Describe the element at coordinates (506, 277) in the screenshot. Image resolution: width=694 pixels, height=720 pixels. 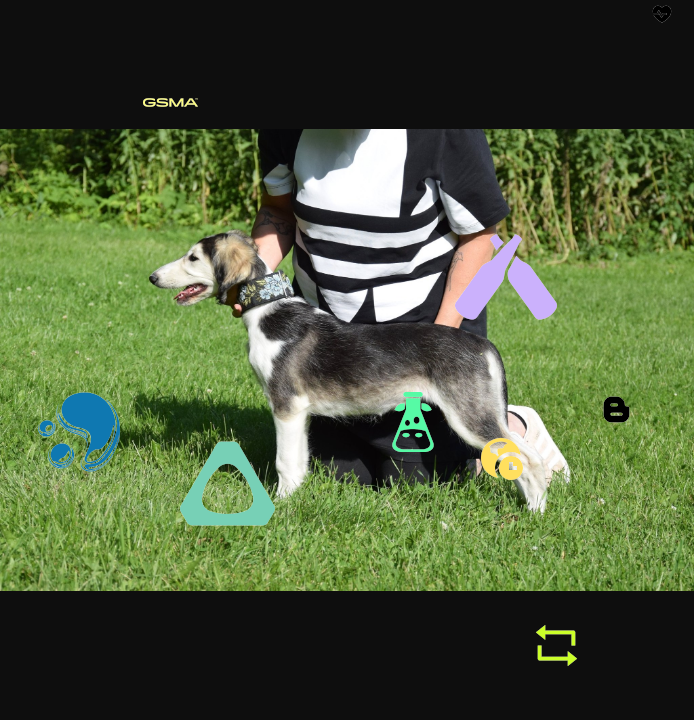
I see `open the Untappd app` at that location.